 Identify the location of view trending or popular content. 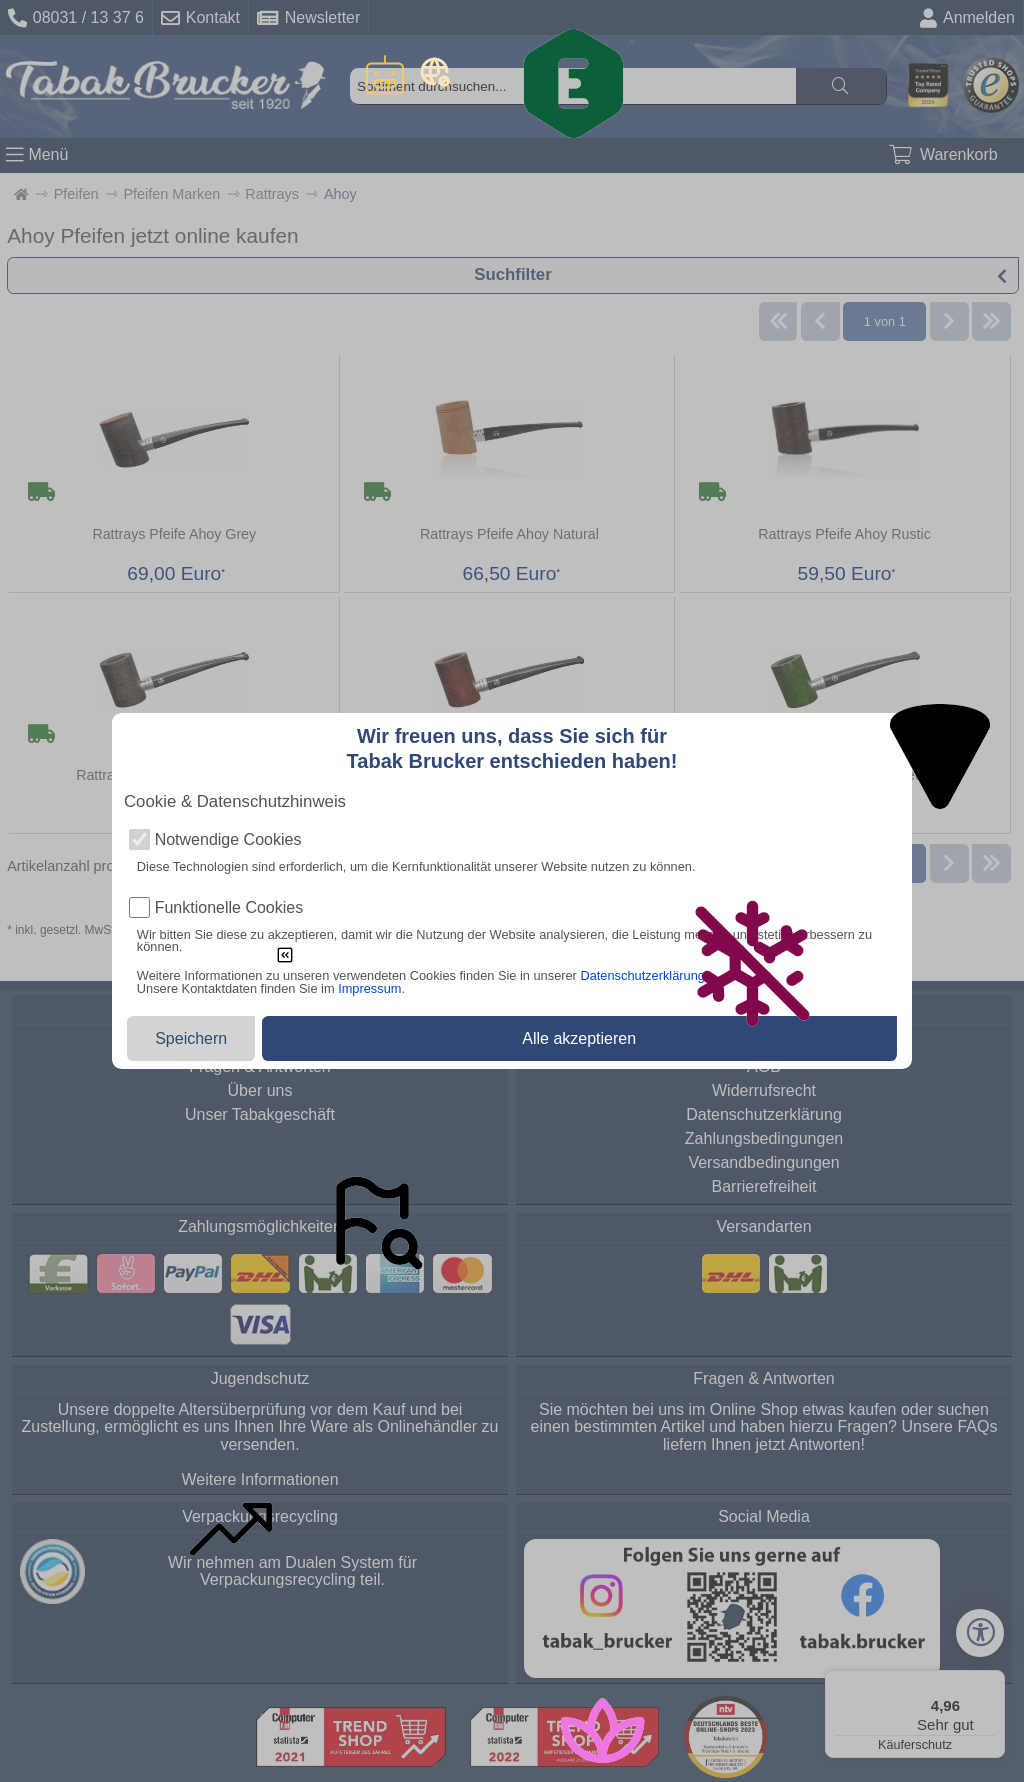
(231, 1532).